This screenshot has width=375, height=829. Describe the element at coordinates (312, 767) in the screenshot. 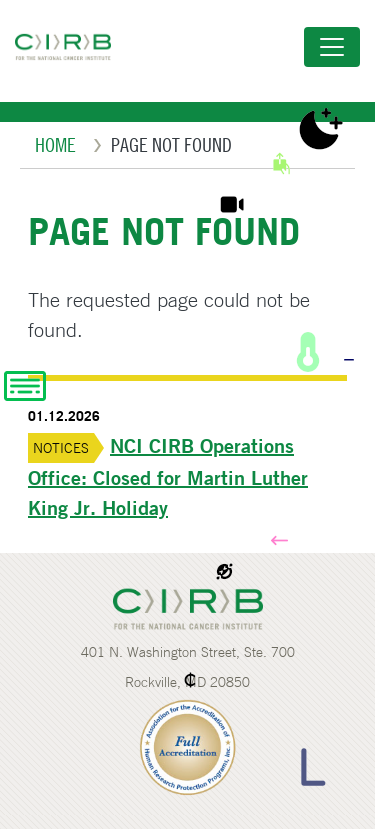

I see `indicates a label or list view option` at that location.